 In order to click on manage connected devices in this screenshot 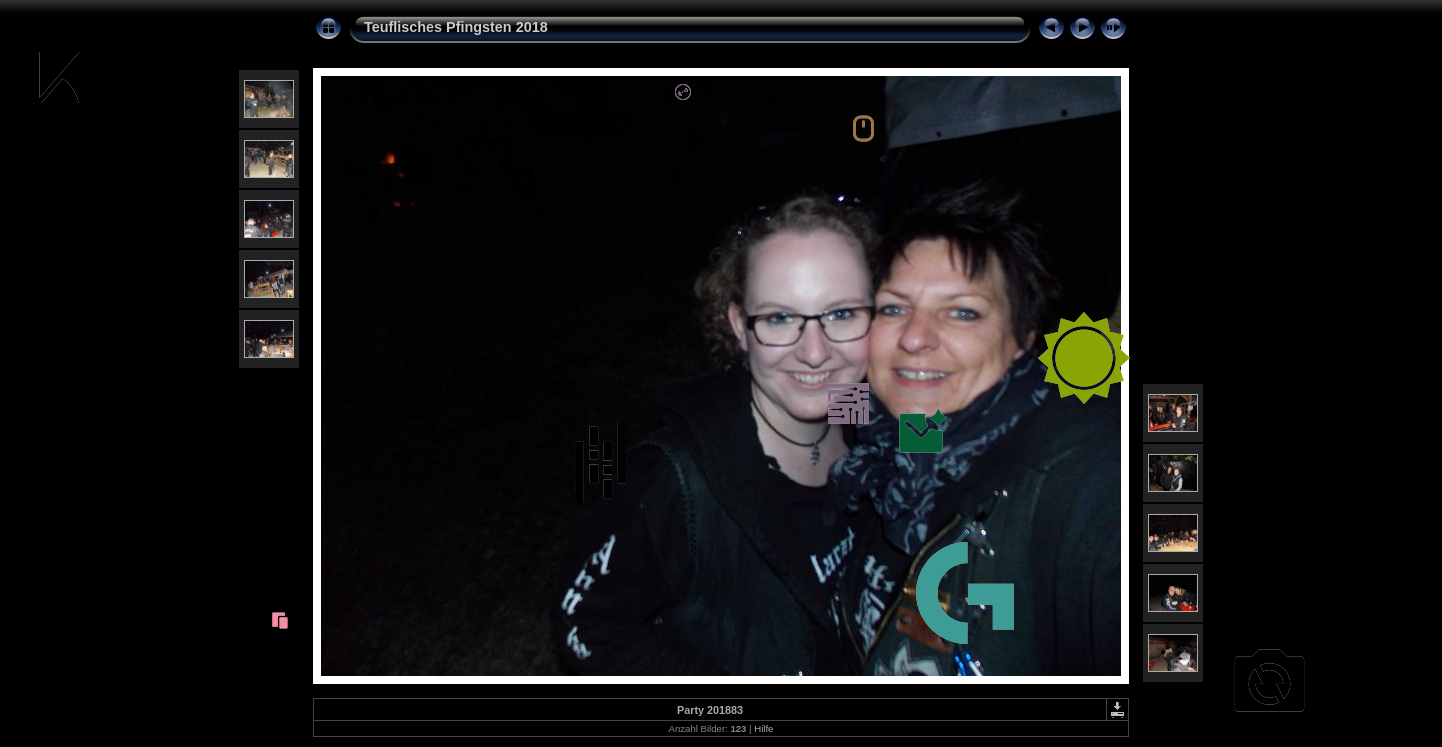, I will do `click(279, 620)`.